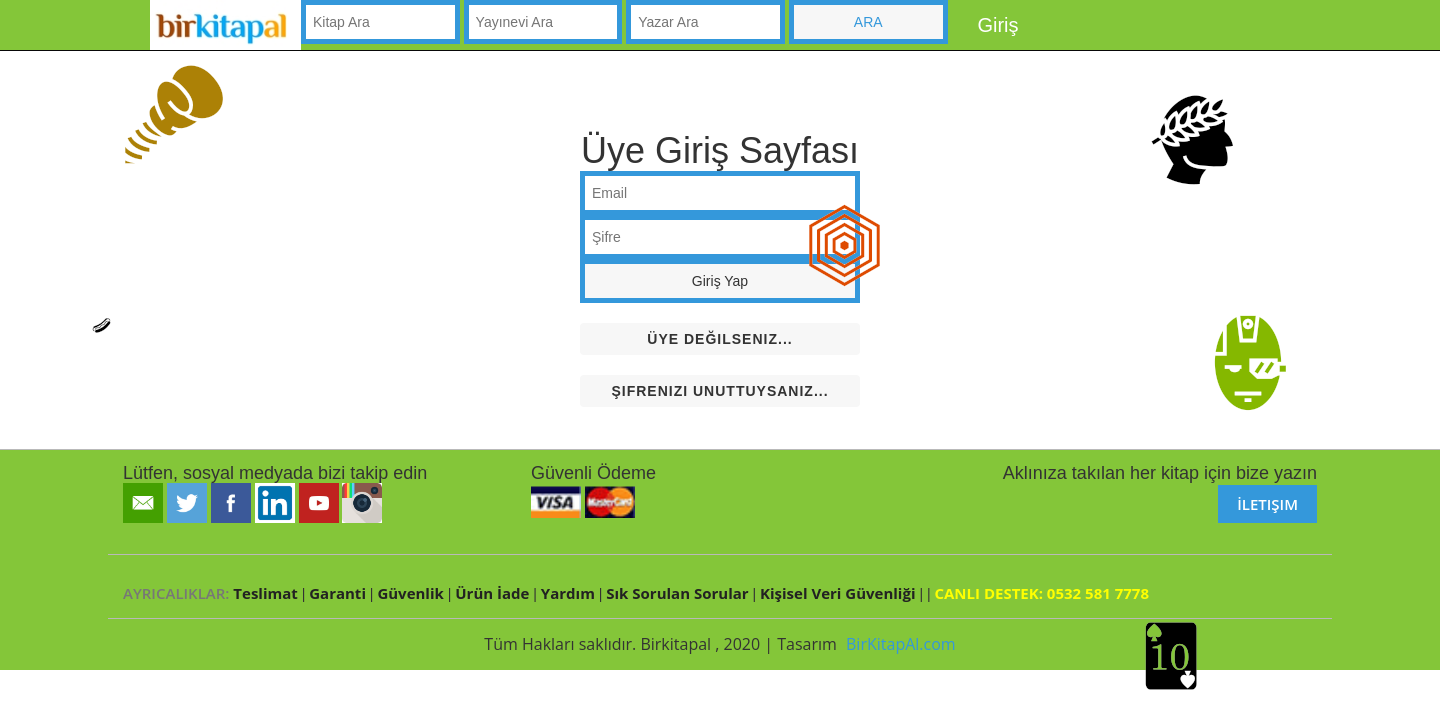 This screenshot has width=1440, height=720. What do you see at coordinates (1248, 363) in the screenshot?
I see `access cyborg or android character options` at bounding box center [1248, 363].